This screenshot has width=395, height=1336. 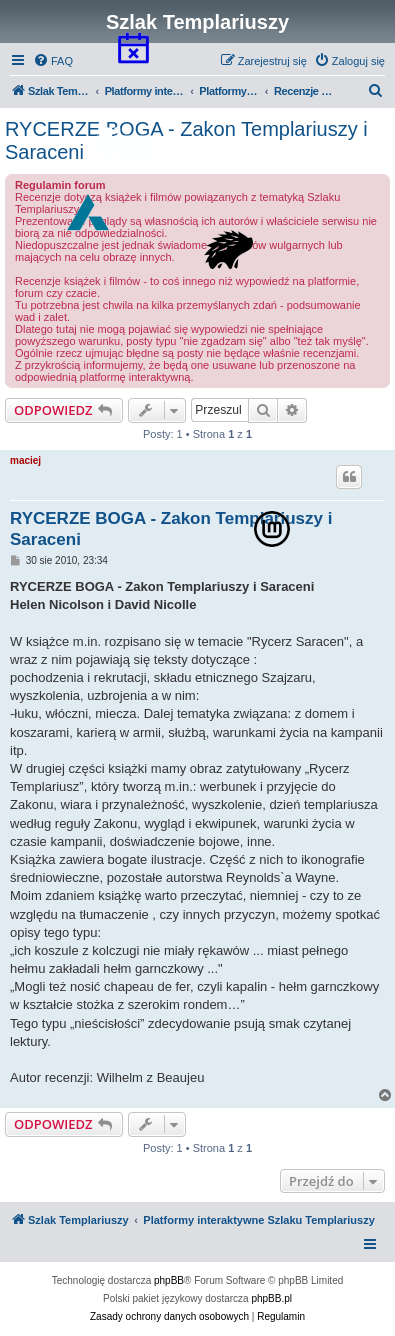 I want to click on cancel or delete a scheduled event, so click(x=133, y=49).